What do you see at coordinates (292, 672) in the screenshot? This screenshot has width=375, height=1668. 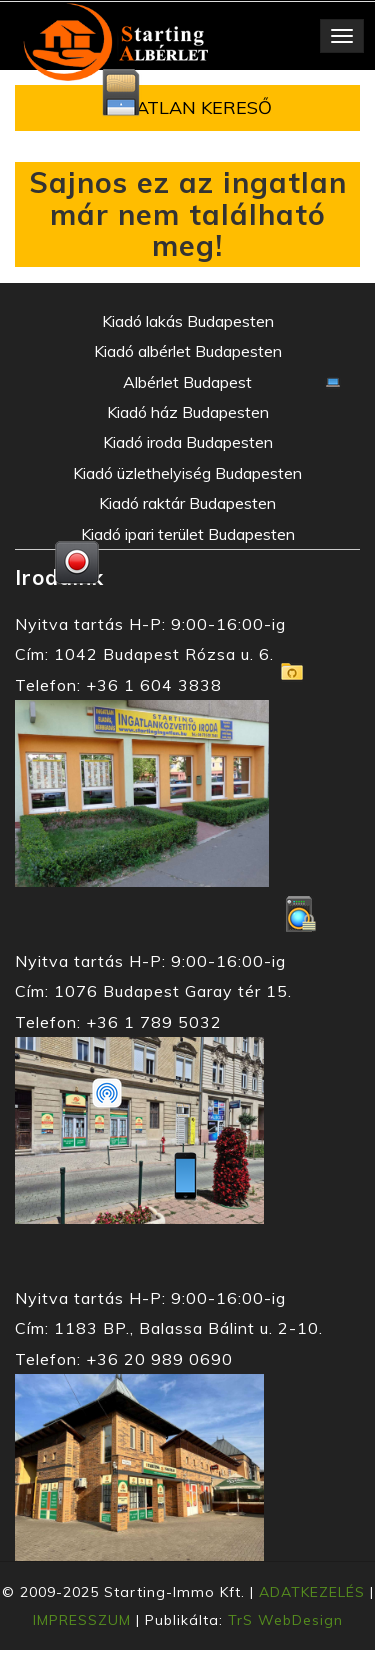 I see `open folder containing github projects` at bounding box center [292, 672].